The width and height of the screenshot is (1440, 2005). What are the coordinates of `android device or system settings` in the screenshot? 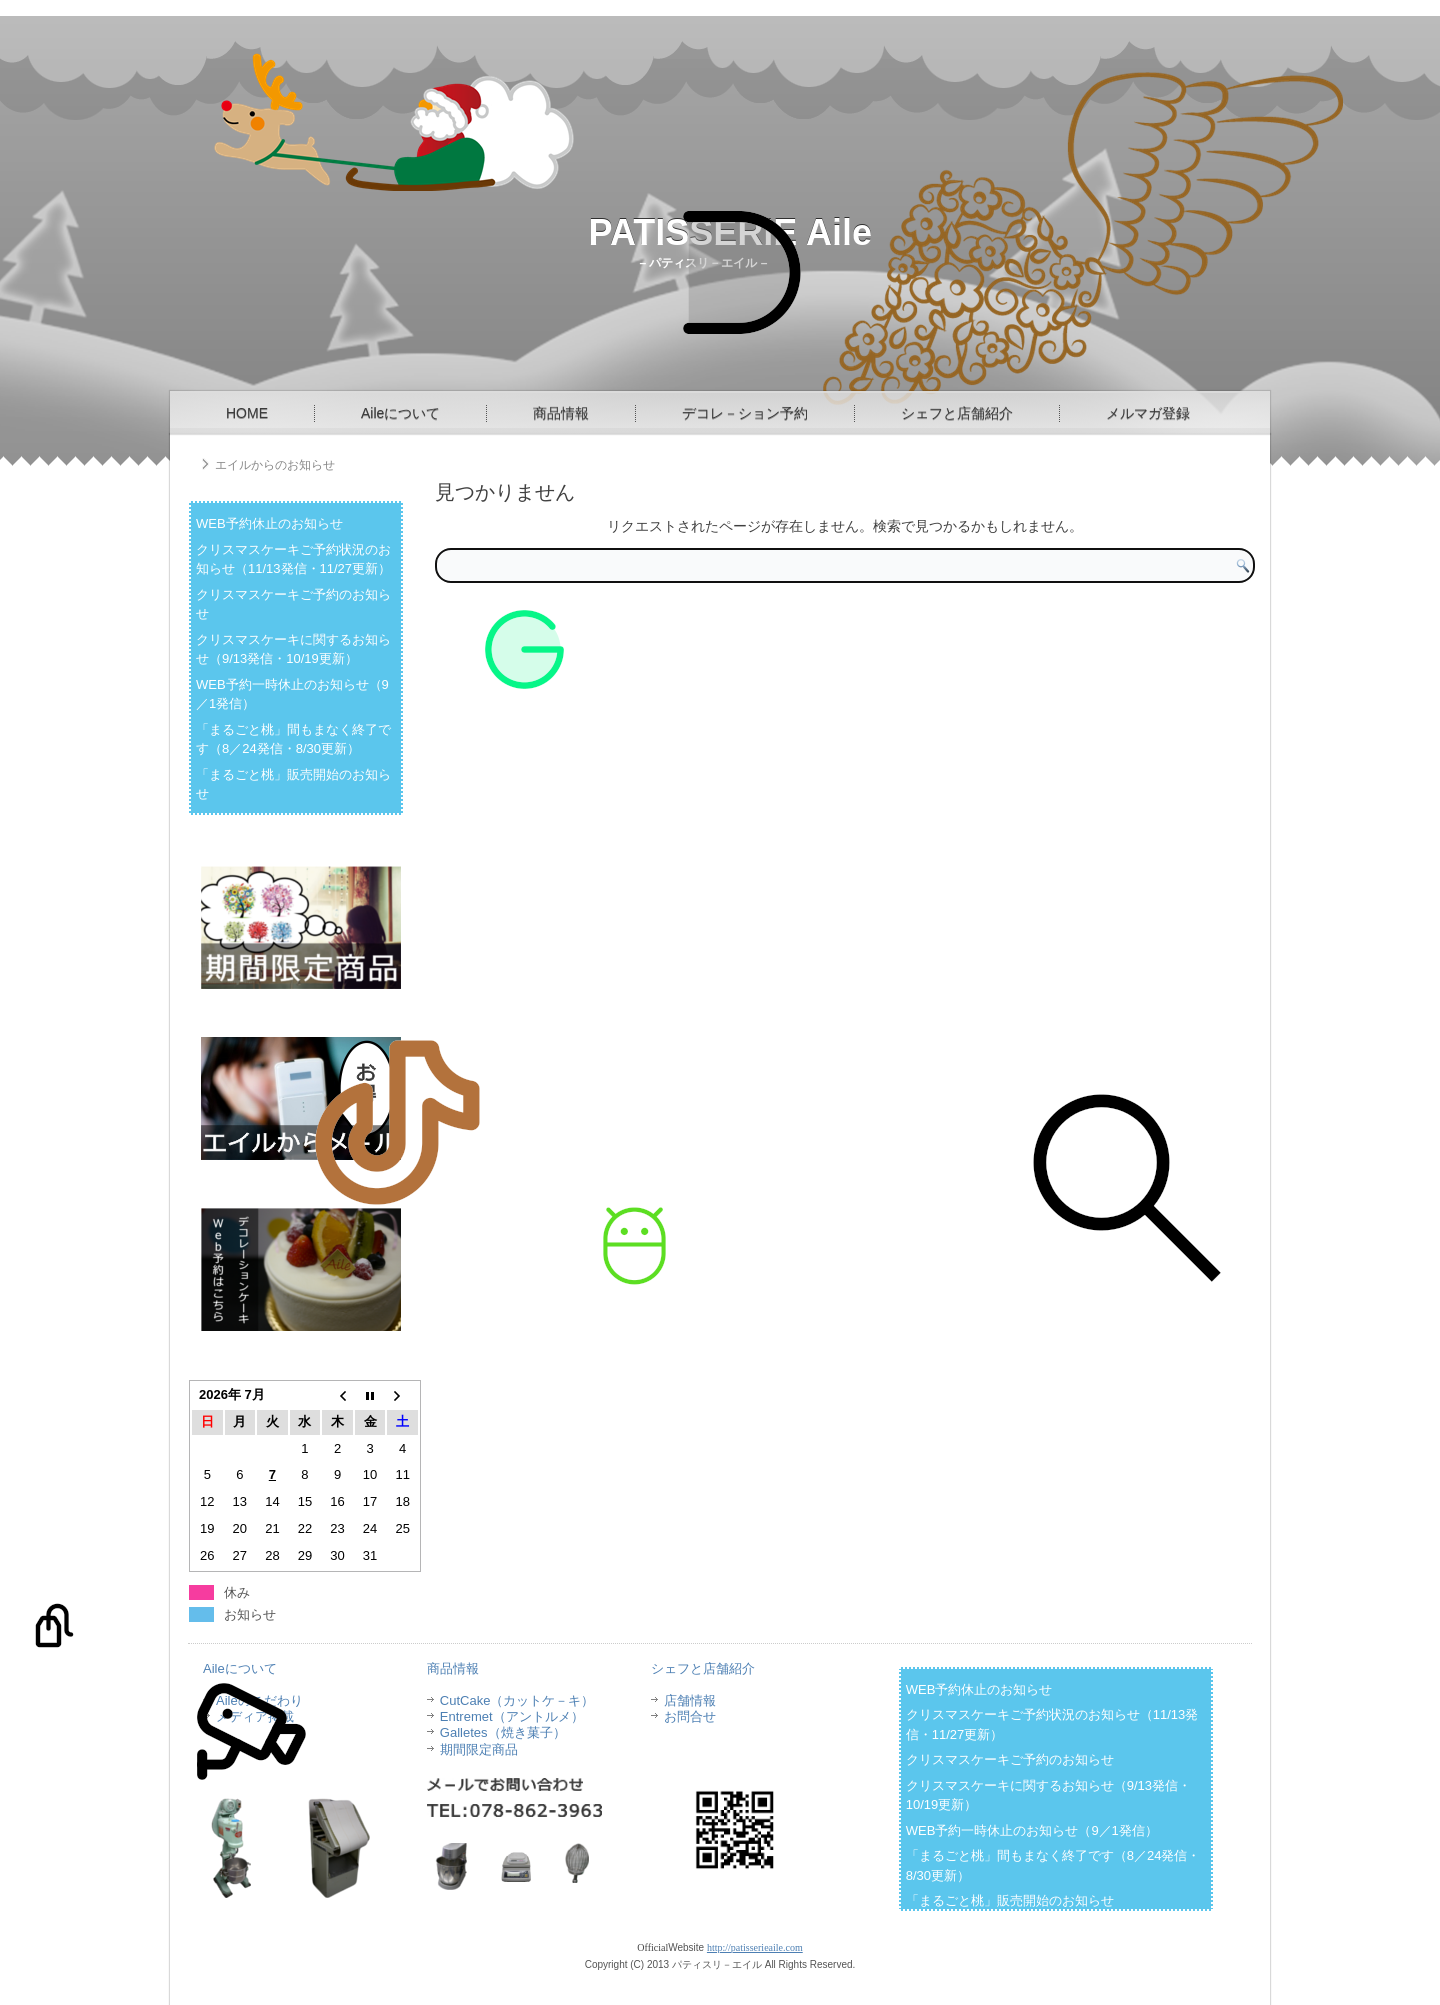 It's located at (634, 1244).